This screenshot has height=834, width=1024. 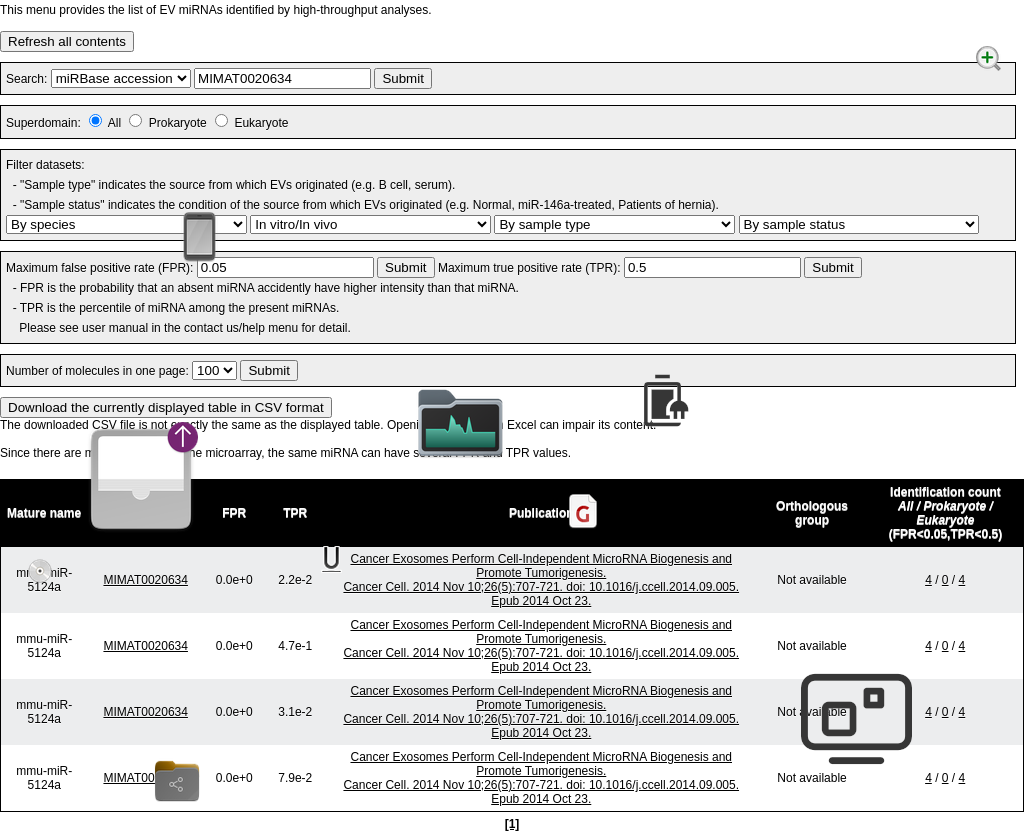 What do you see at coordinates (662, 400) in the screenshot?
I see `view battery and power management settings` at bounding box center [662, 400].